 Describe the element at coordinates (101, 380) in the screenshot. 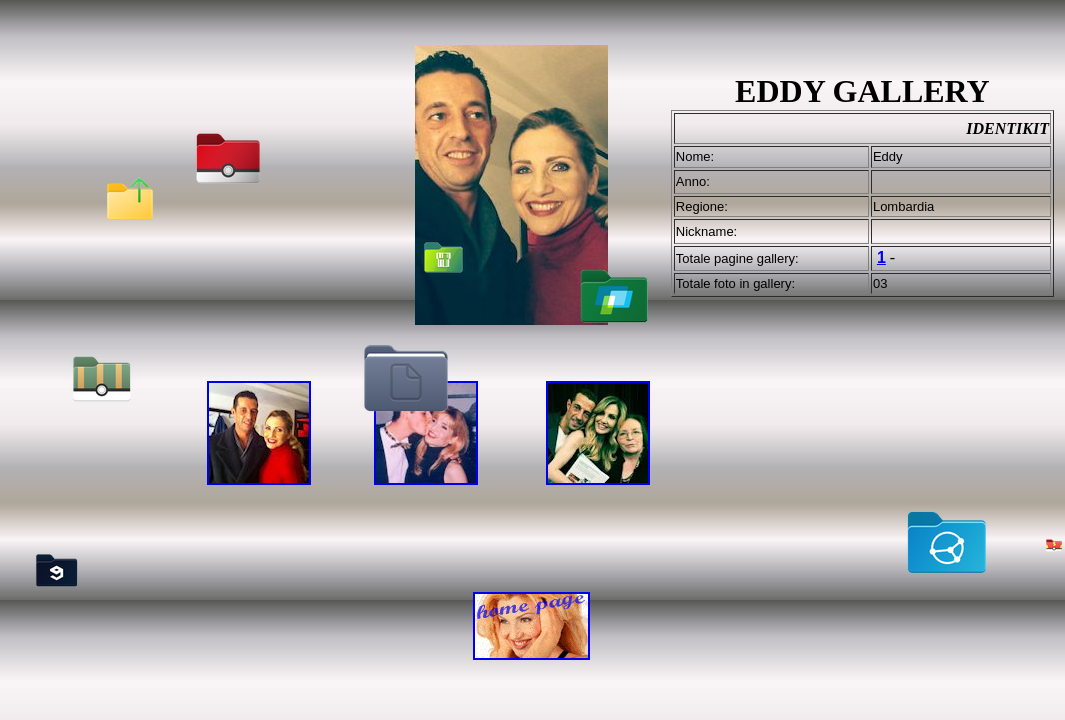

I see `folder containing pokémon safari ball themed content` at that location.